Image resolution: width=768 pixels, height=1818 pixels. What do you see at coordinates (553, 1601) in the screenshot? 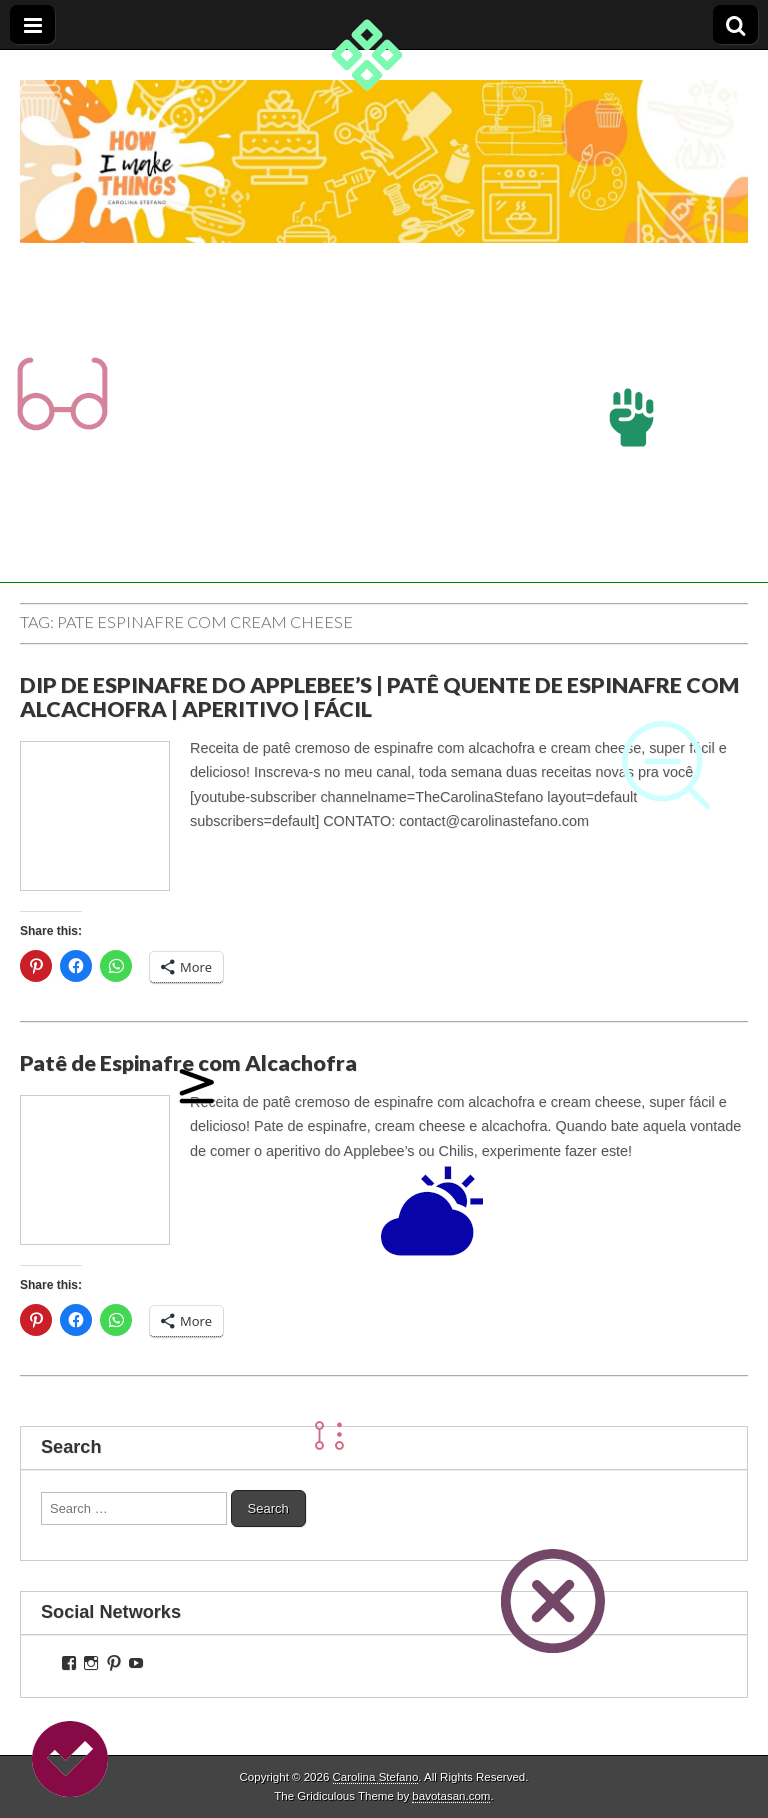
I see `close or dismiss a dialog` at bounding box center [553, 1601].